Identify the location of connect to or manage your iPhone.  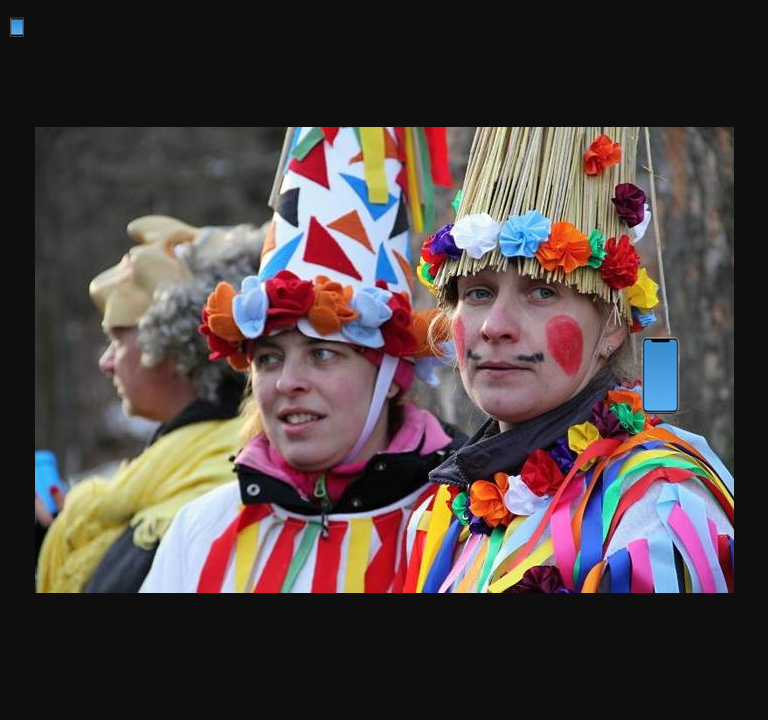
(660, 376).